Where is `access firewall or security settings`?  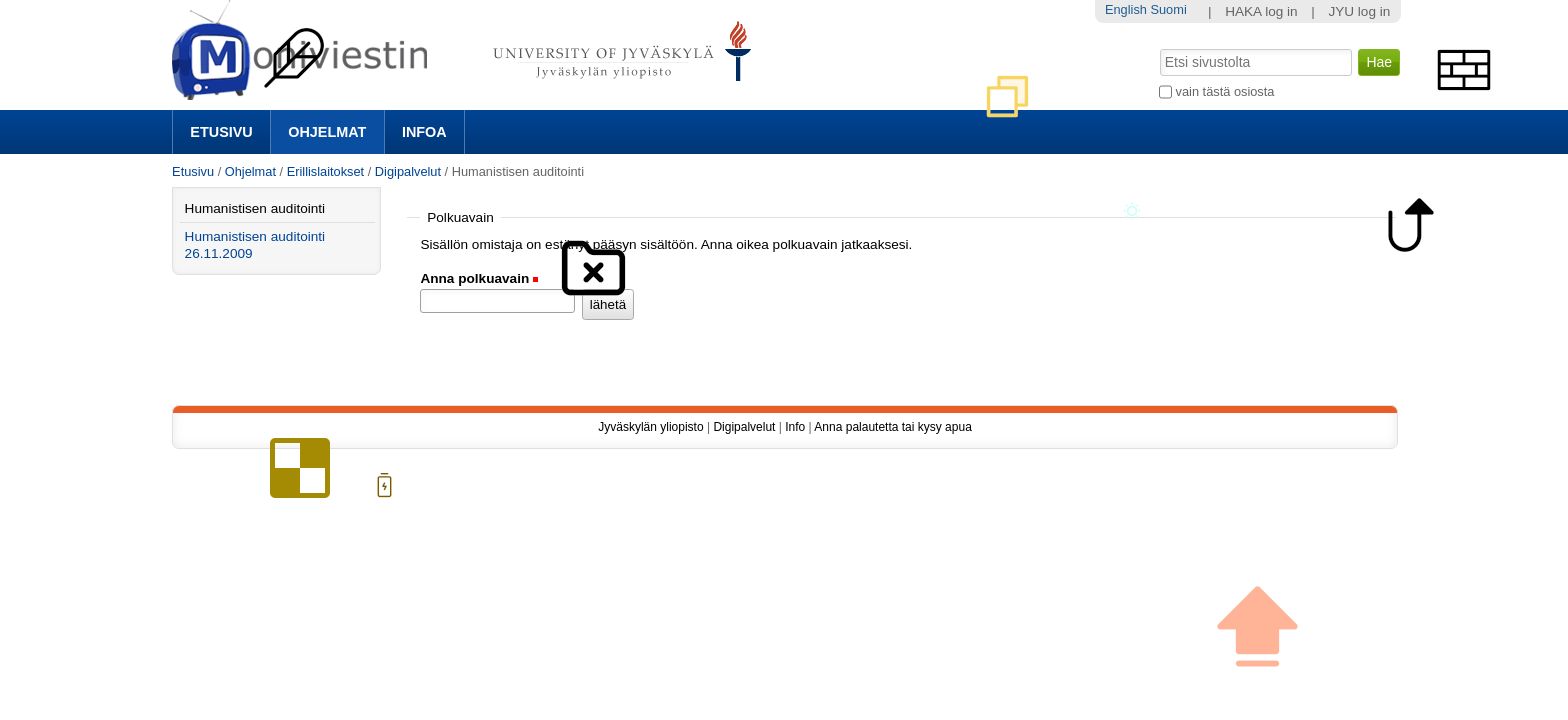
access firewall or security settings is located at coordinates (1464, 70).